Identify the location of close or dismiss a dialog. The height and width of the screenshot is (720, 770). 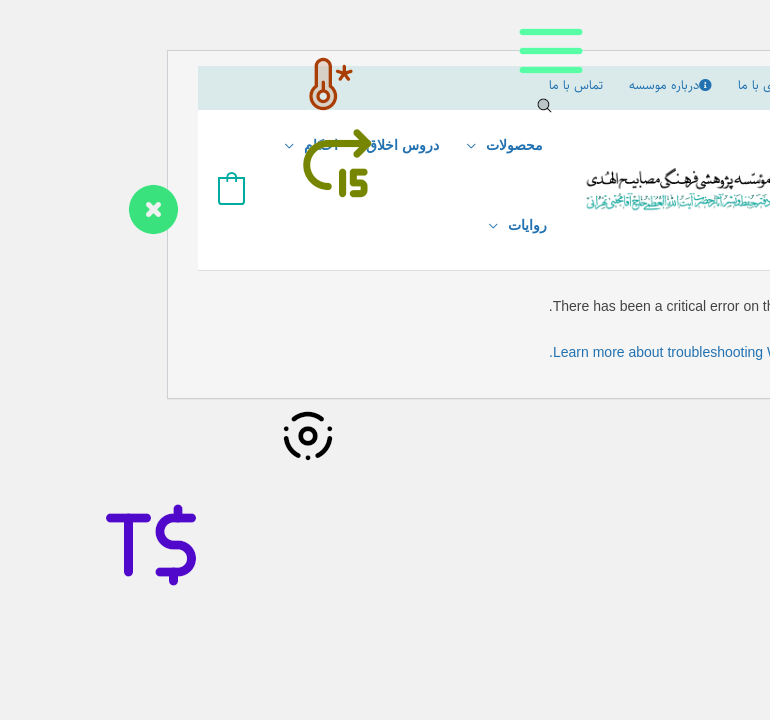
(153, 209).